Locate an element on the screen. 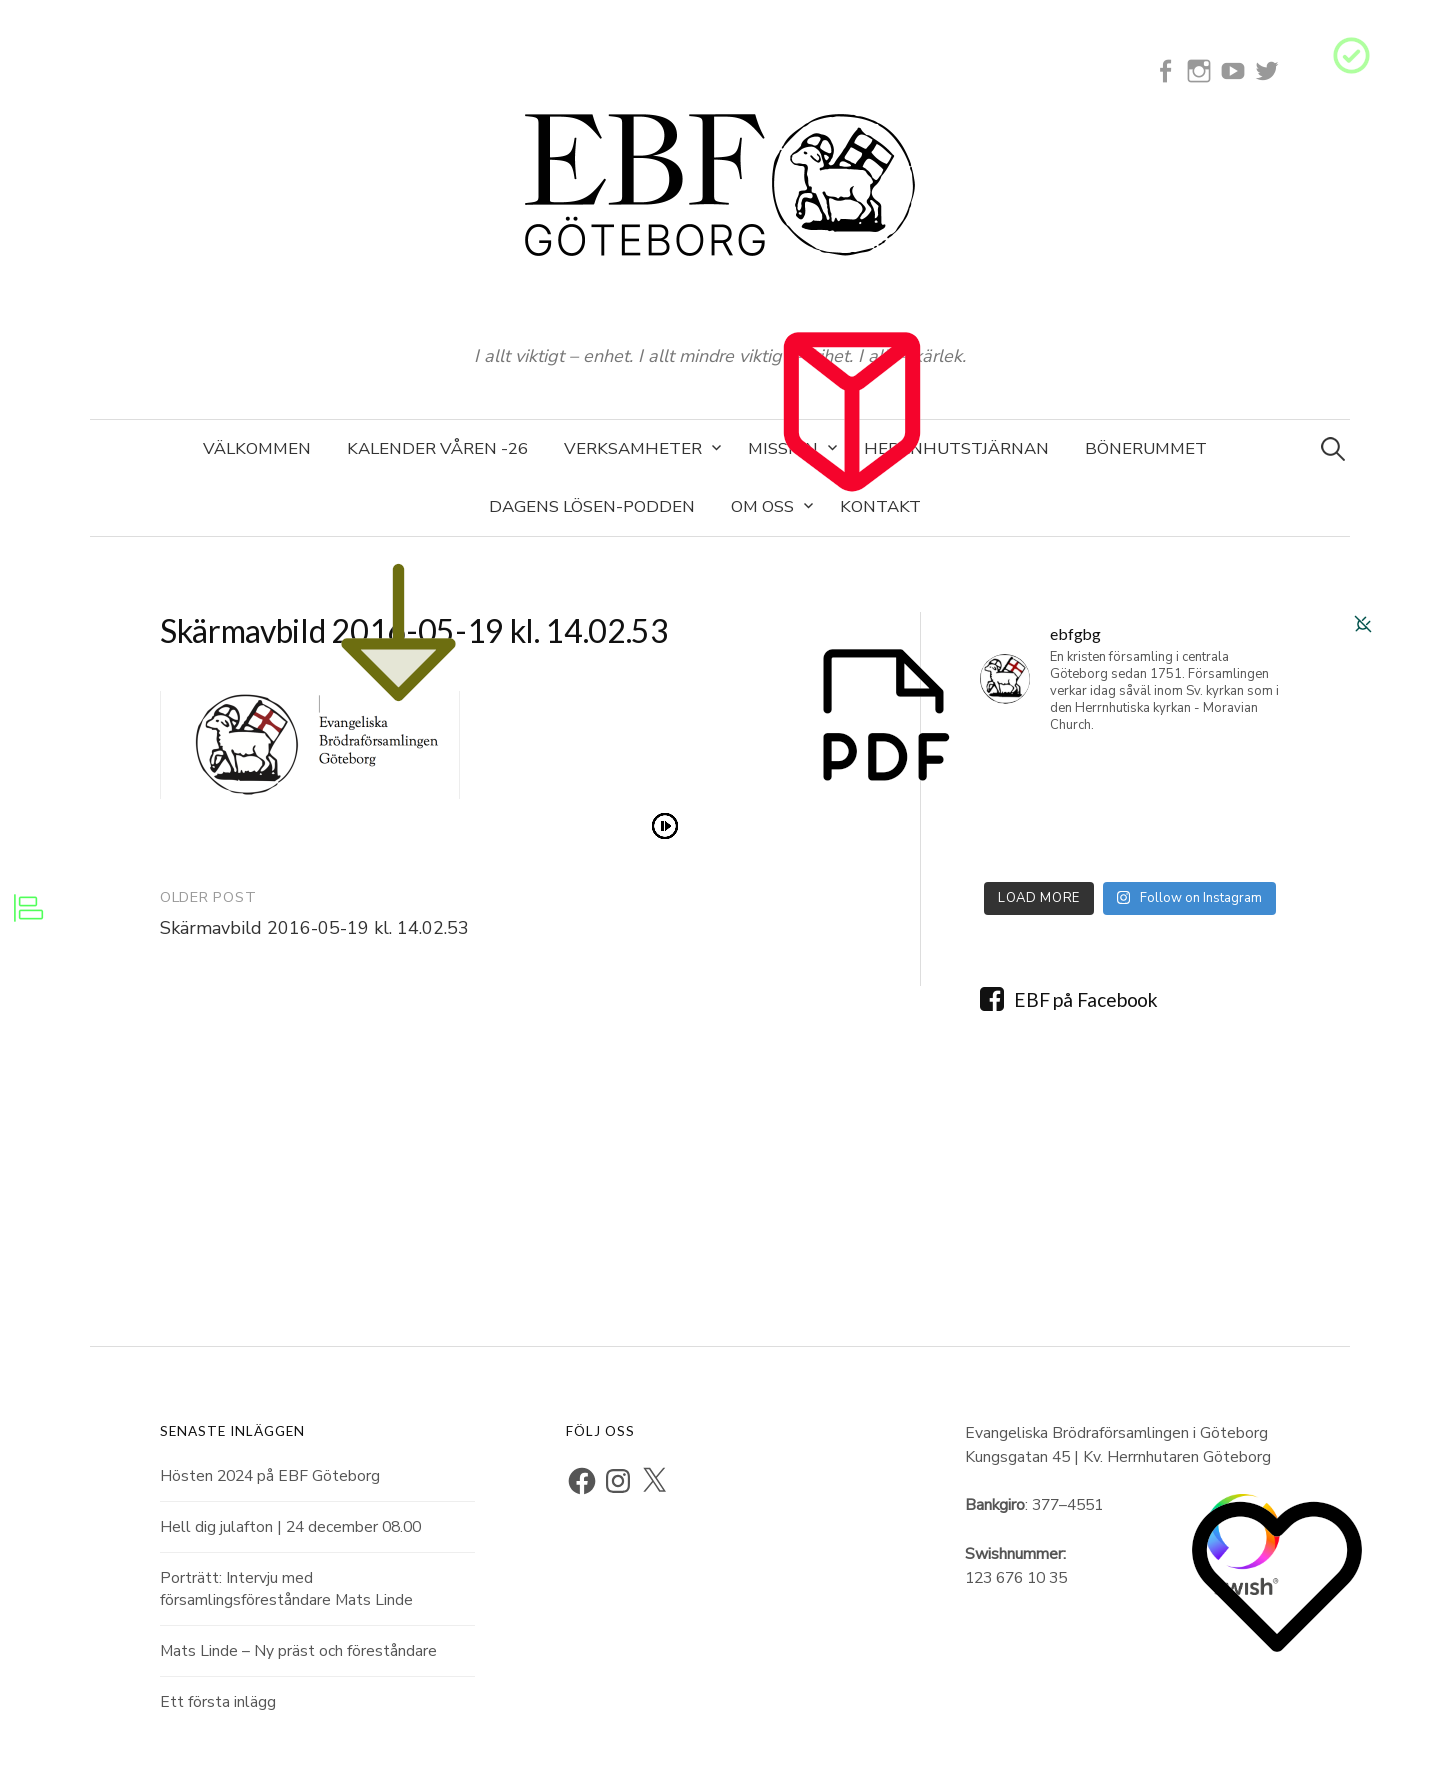 This screenshot has height=1787, width=1440. align text to the left margin is located at coordinates (28, 908).